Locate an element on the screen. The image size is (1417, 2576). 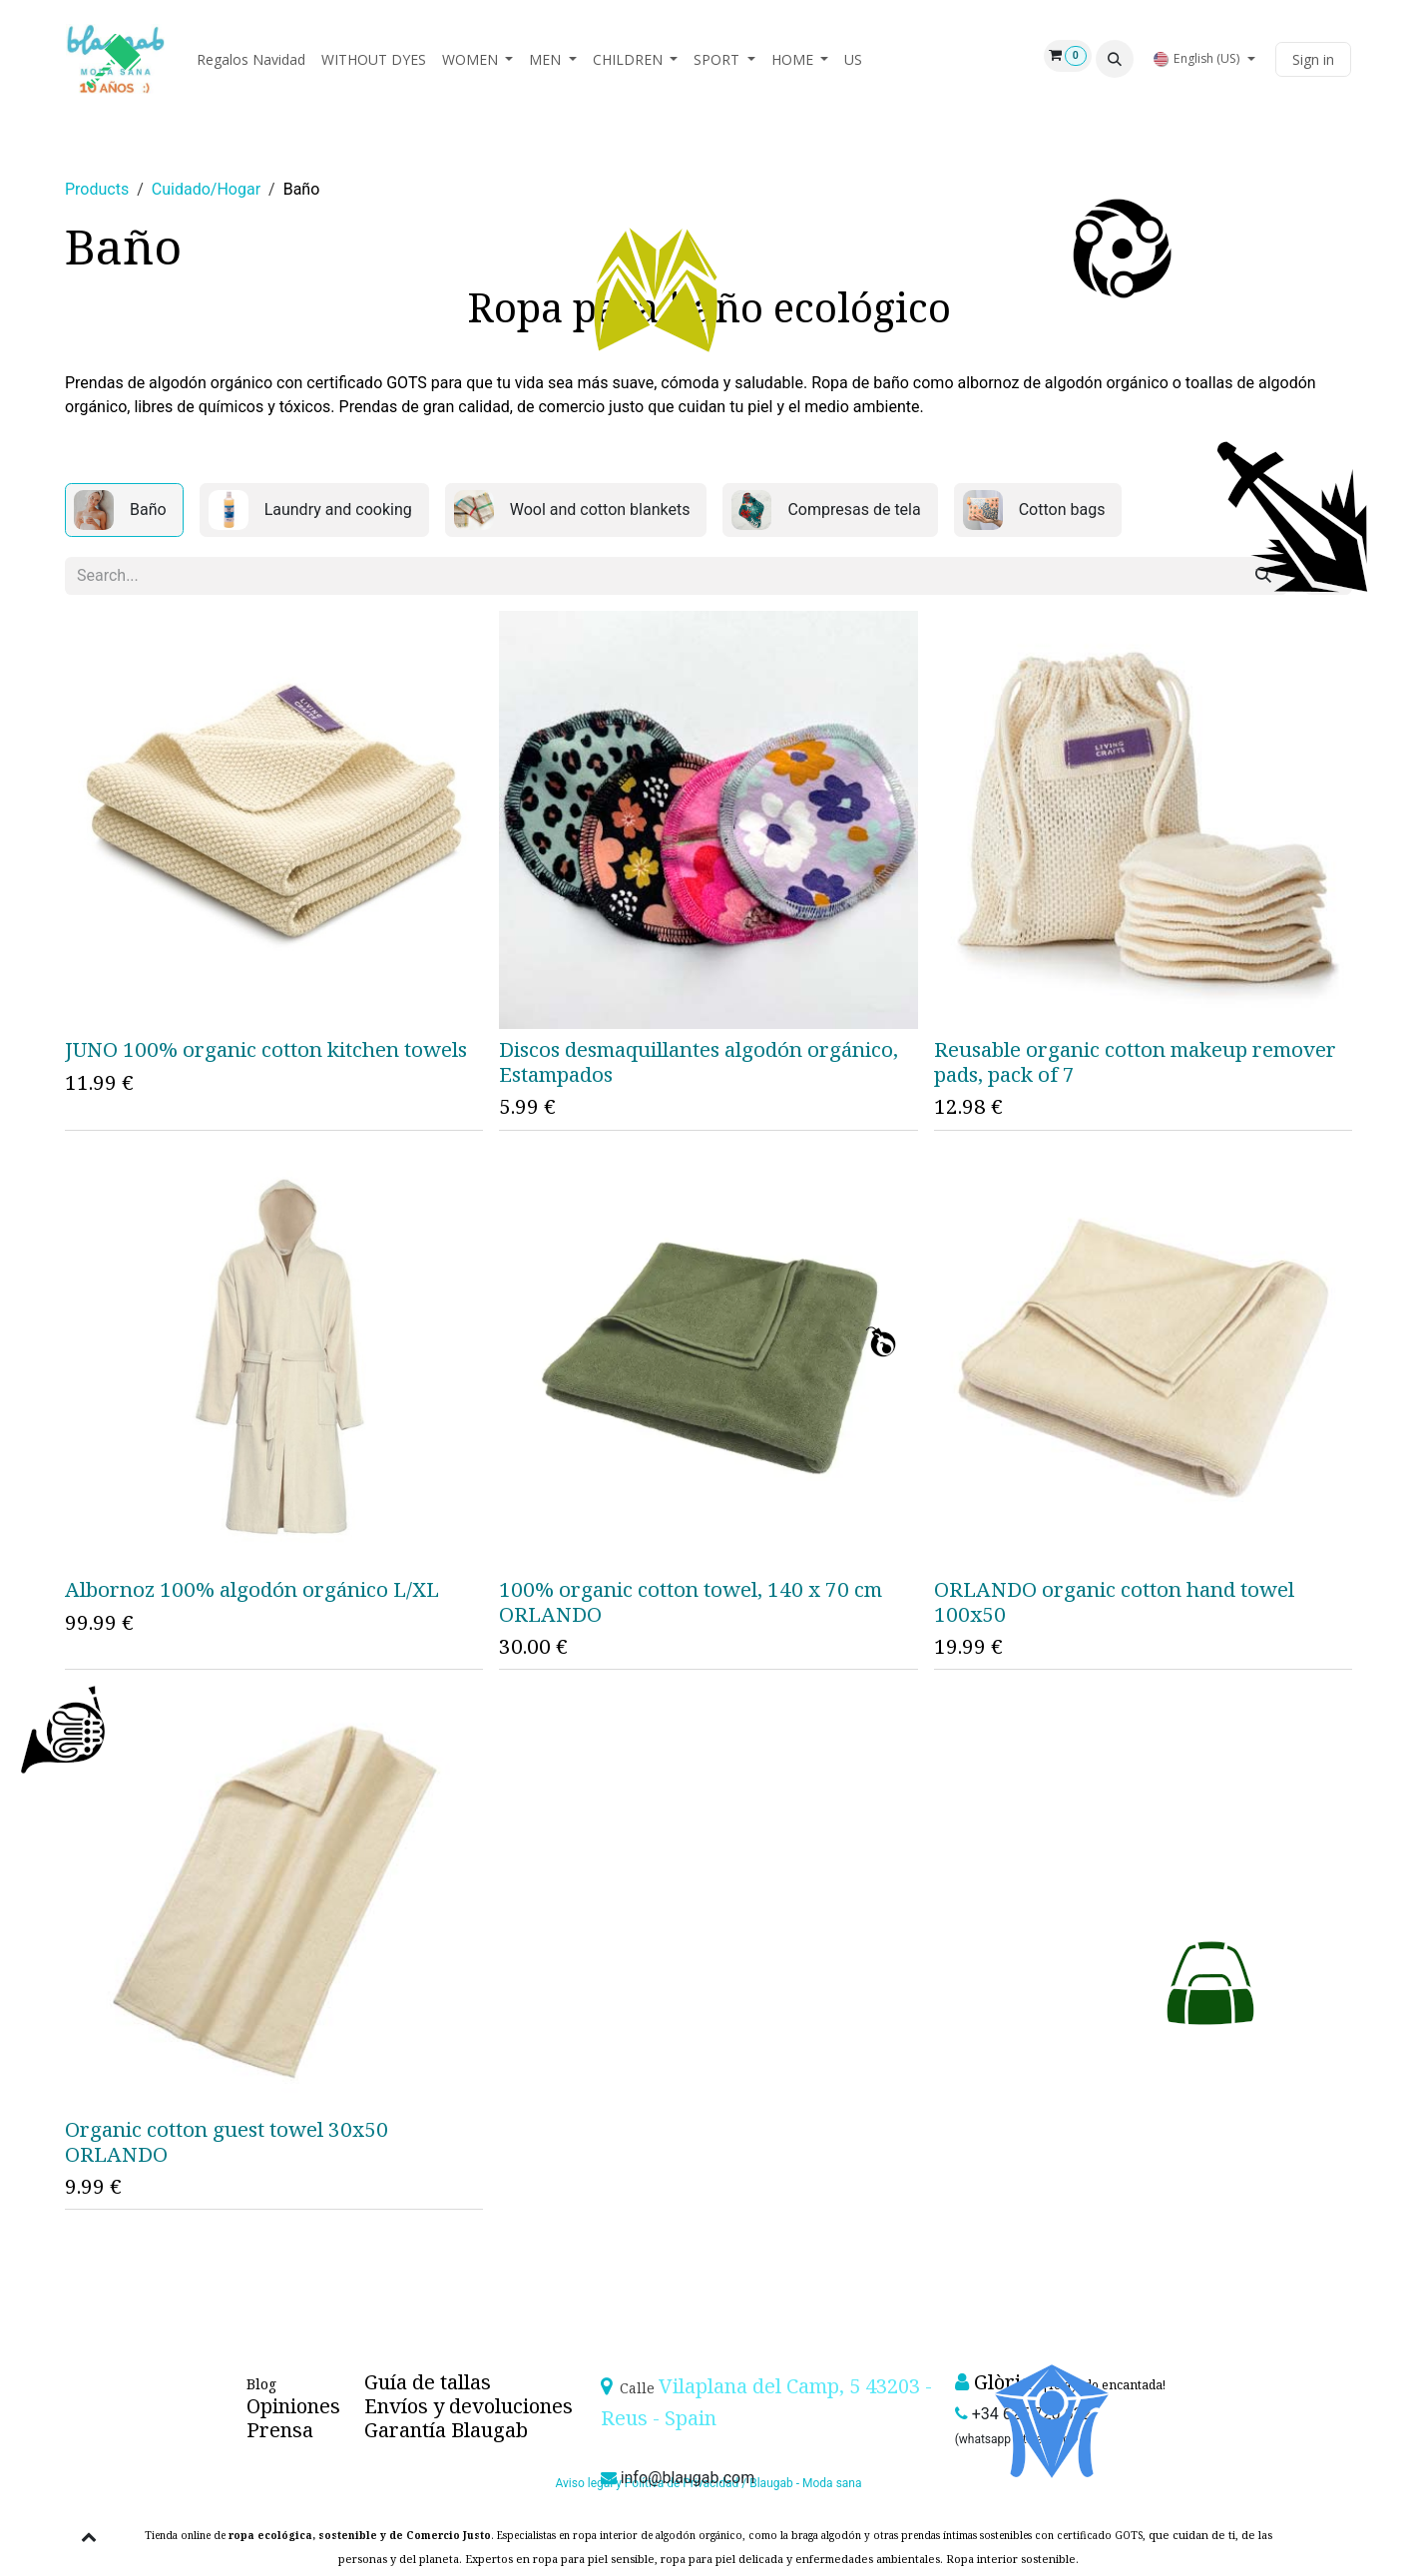
attack or combat action button is located at coordinates (1292, 517).